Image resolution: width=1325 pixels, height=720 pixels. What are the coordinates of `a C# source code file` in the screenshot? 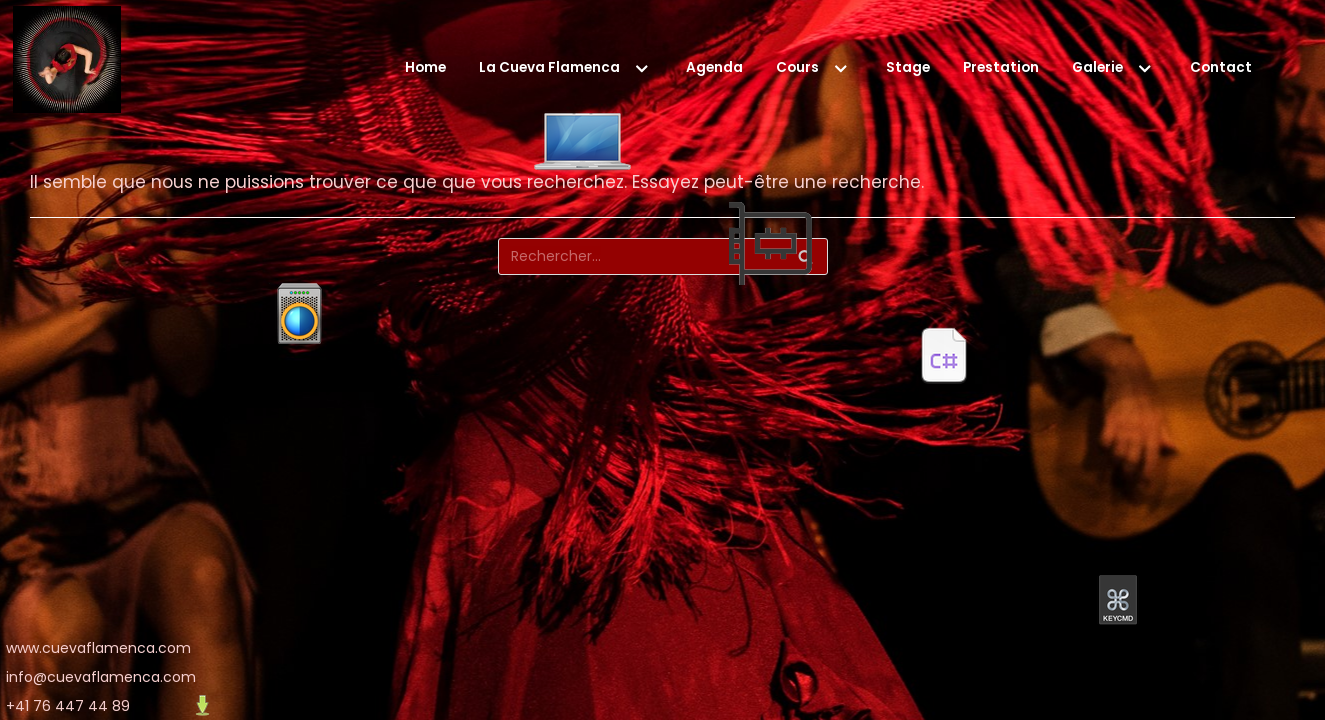 It's located at (944, 355).